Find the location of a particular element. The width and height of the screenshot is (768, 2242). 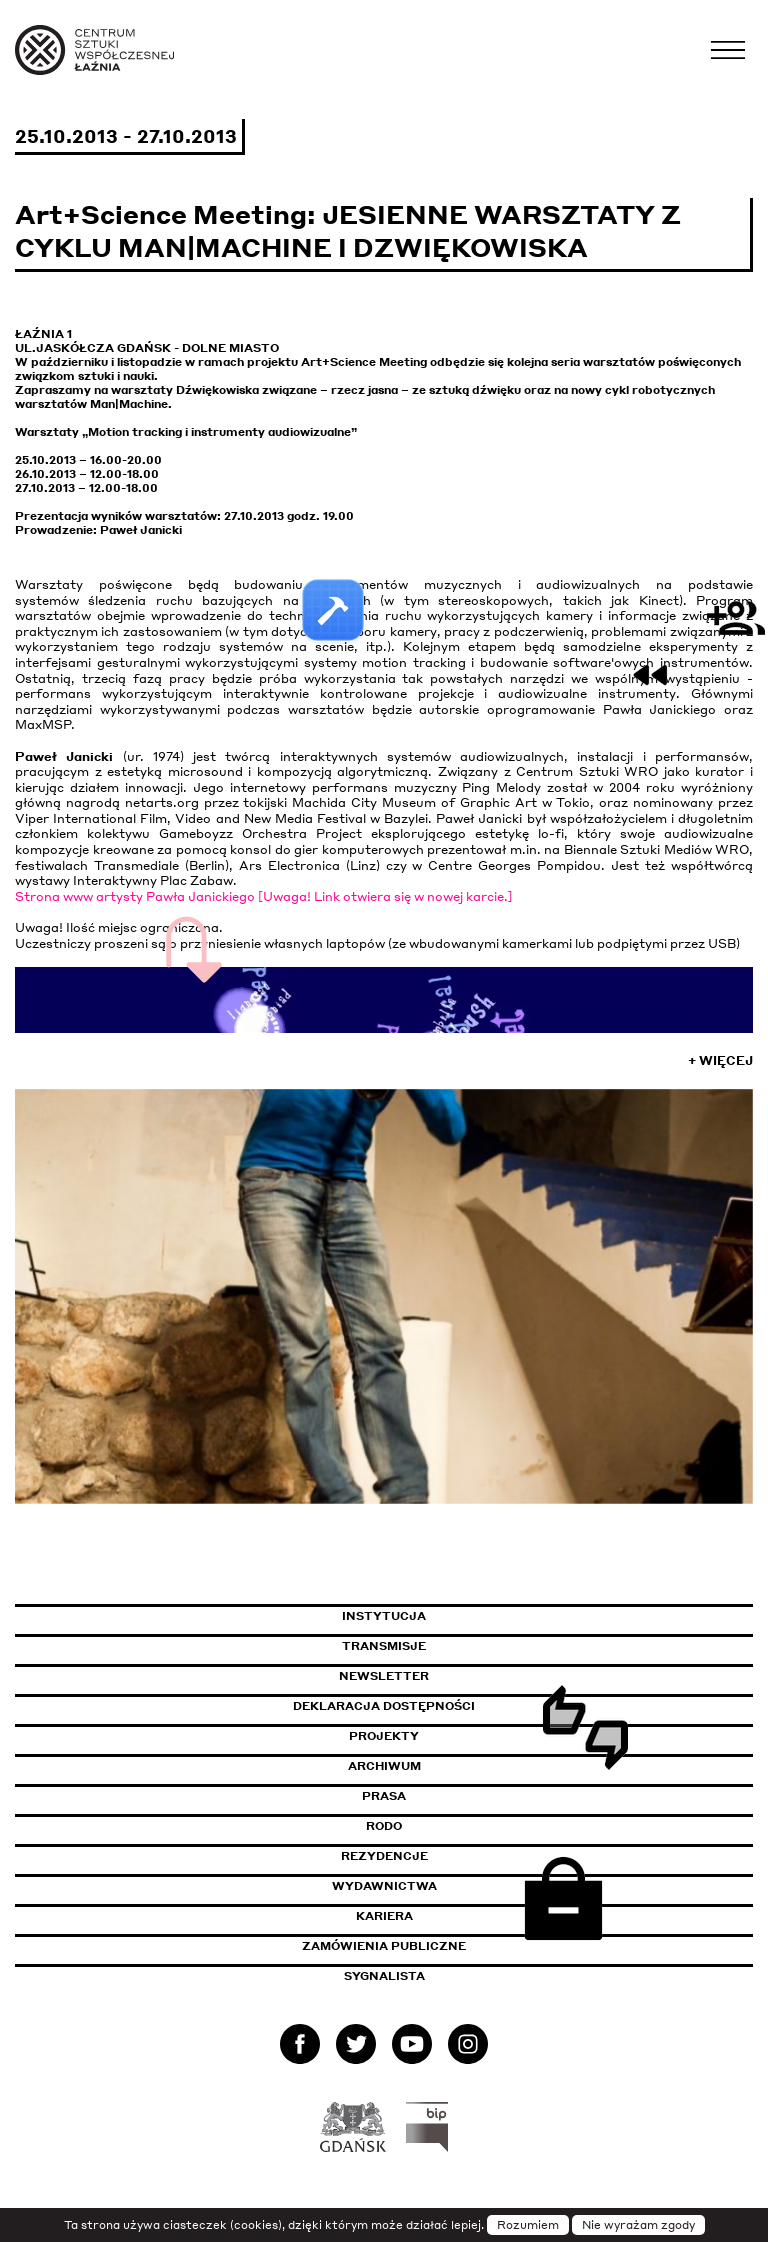

remove item from shopping bag is located at coordinates (563, 1898).